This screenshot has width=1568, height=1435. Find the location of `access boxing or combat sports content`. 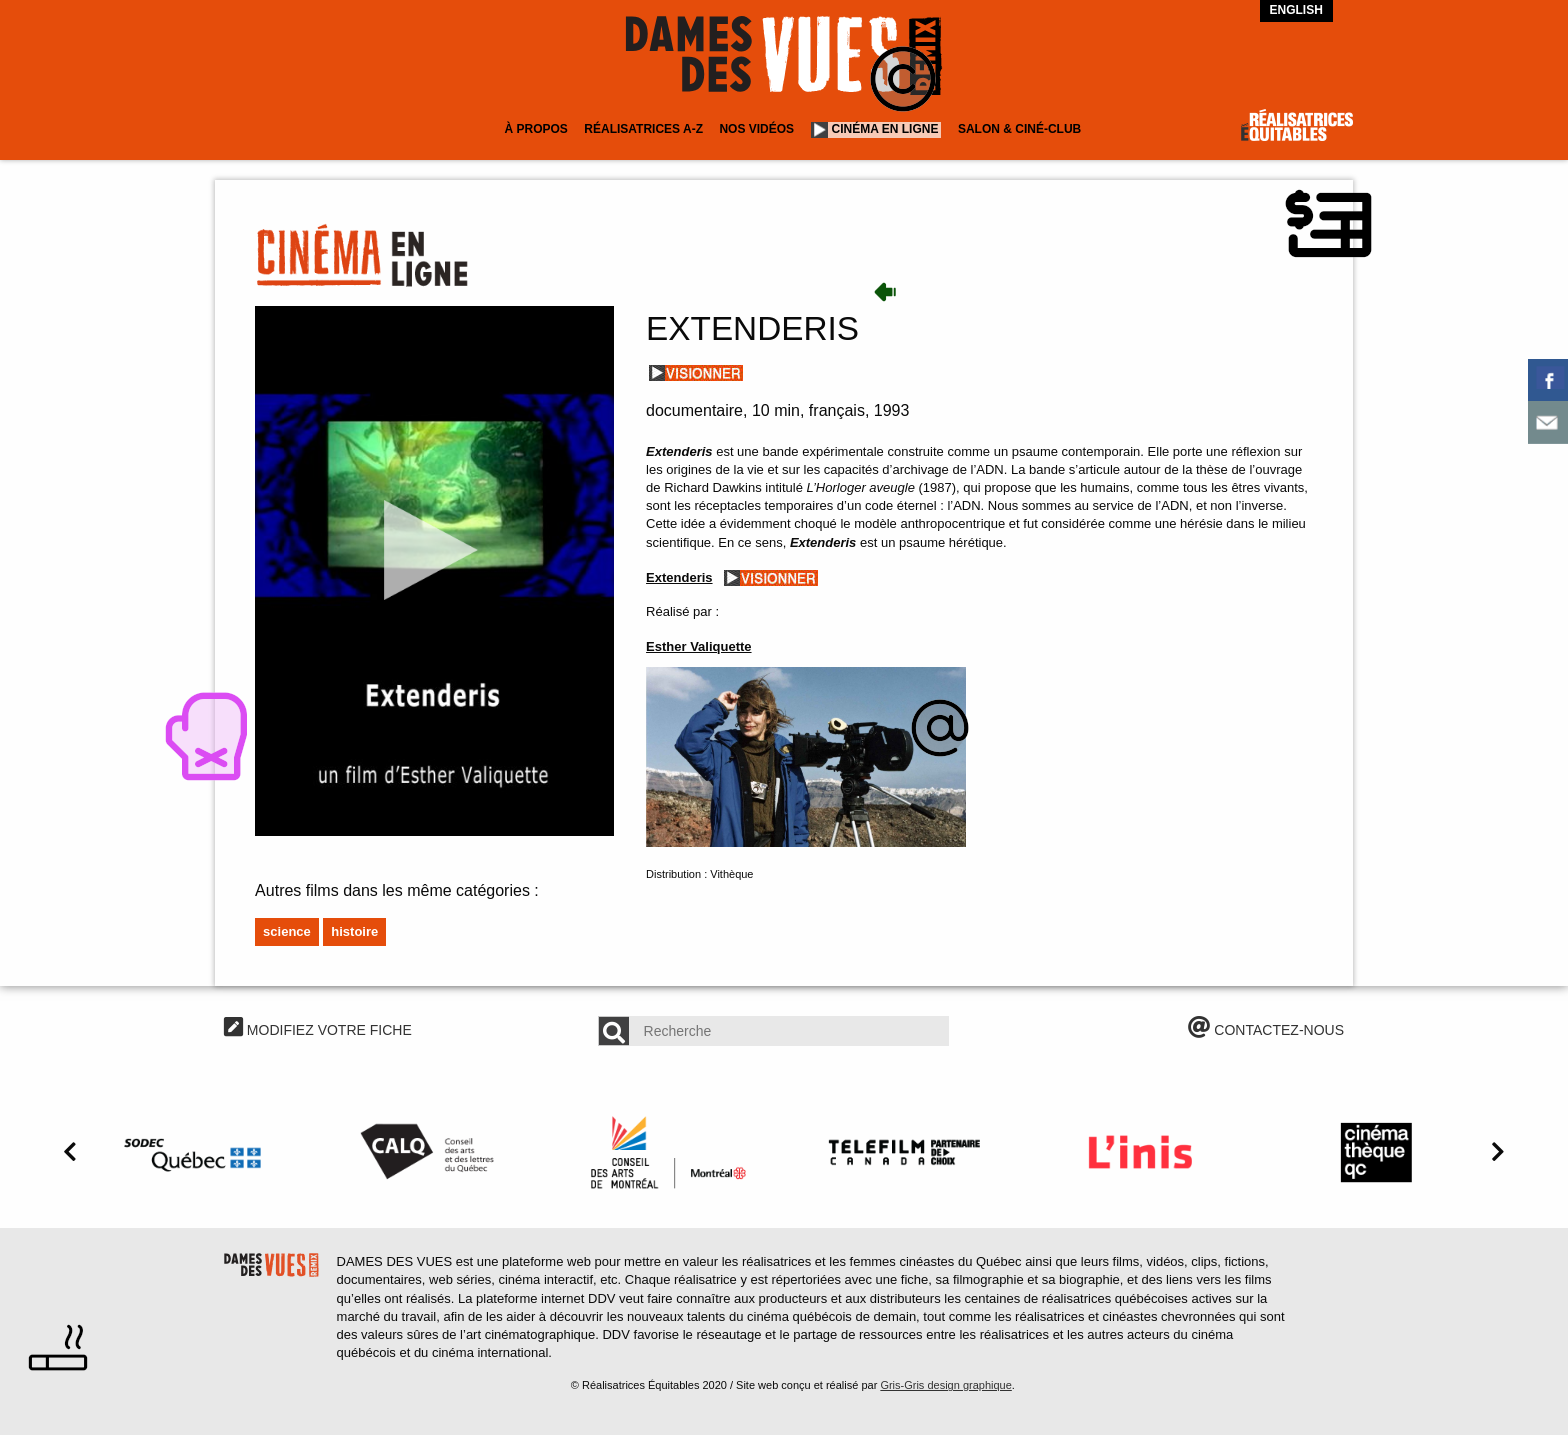

access boxing or combat sports content is located at coordinates (208, 738).